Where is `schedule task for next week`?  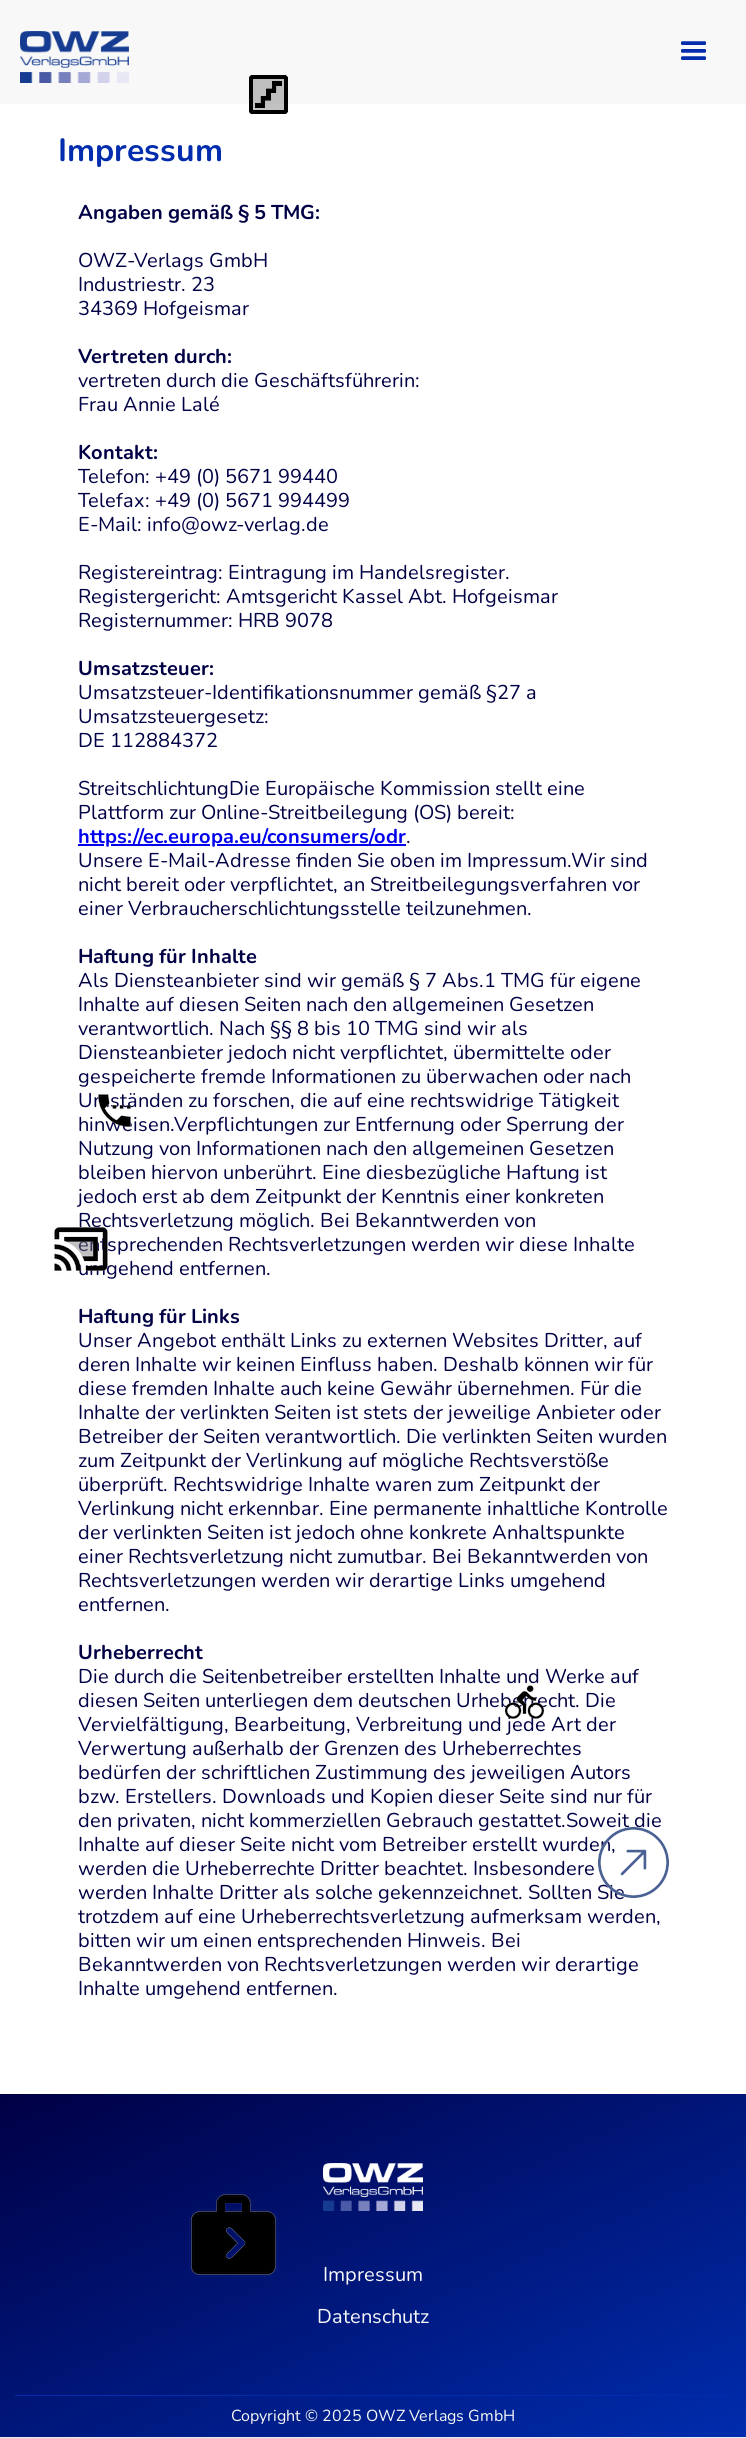 schedule task for next week is located at coordinates (233, 2232).